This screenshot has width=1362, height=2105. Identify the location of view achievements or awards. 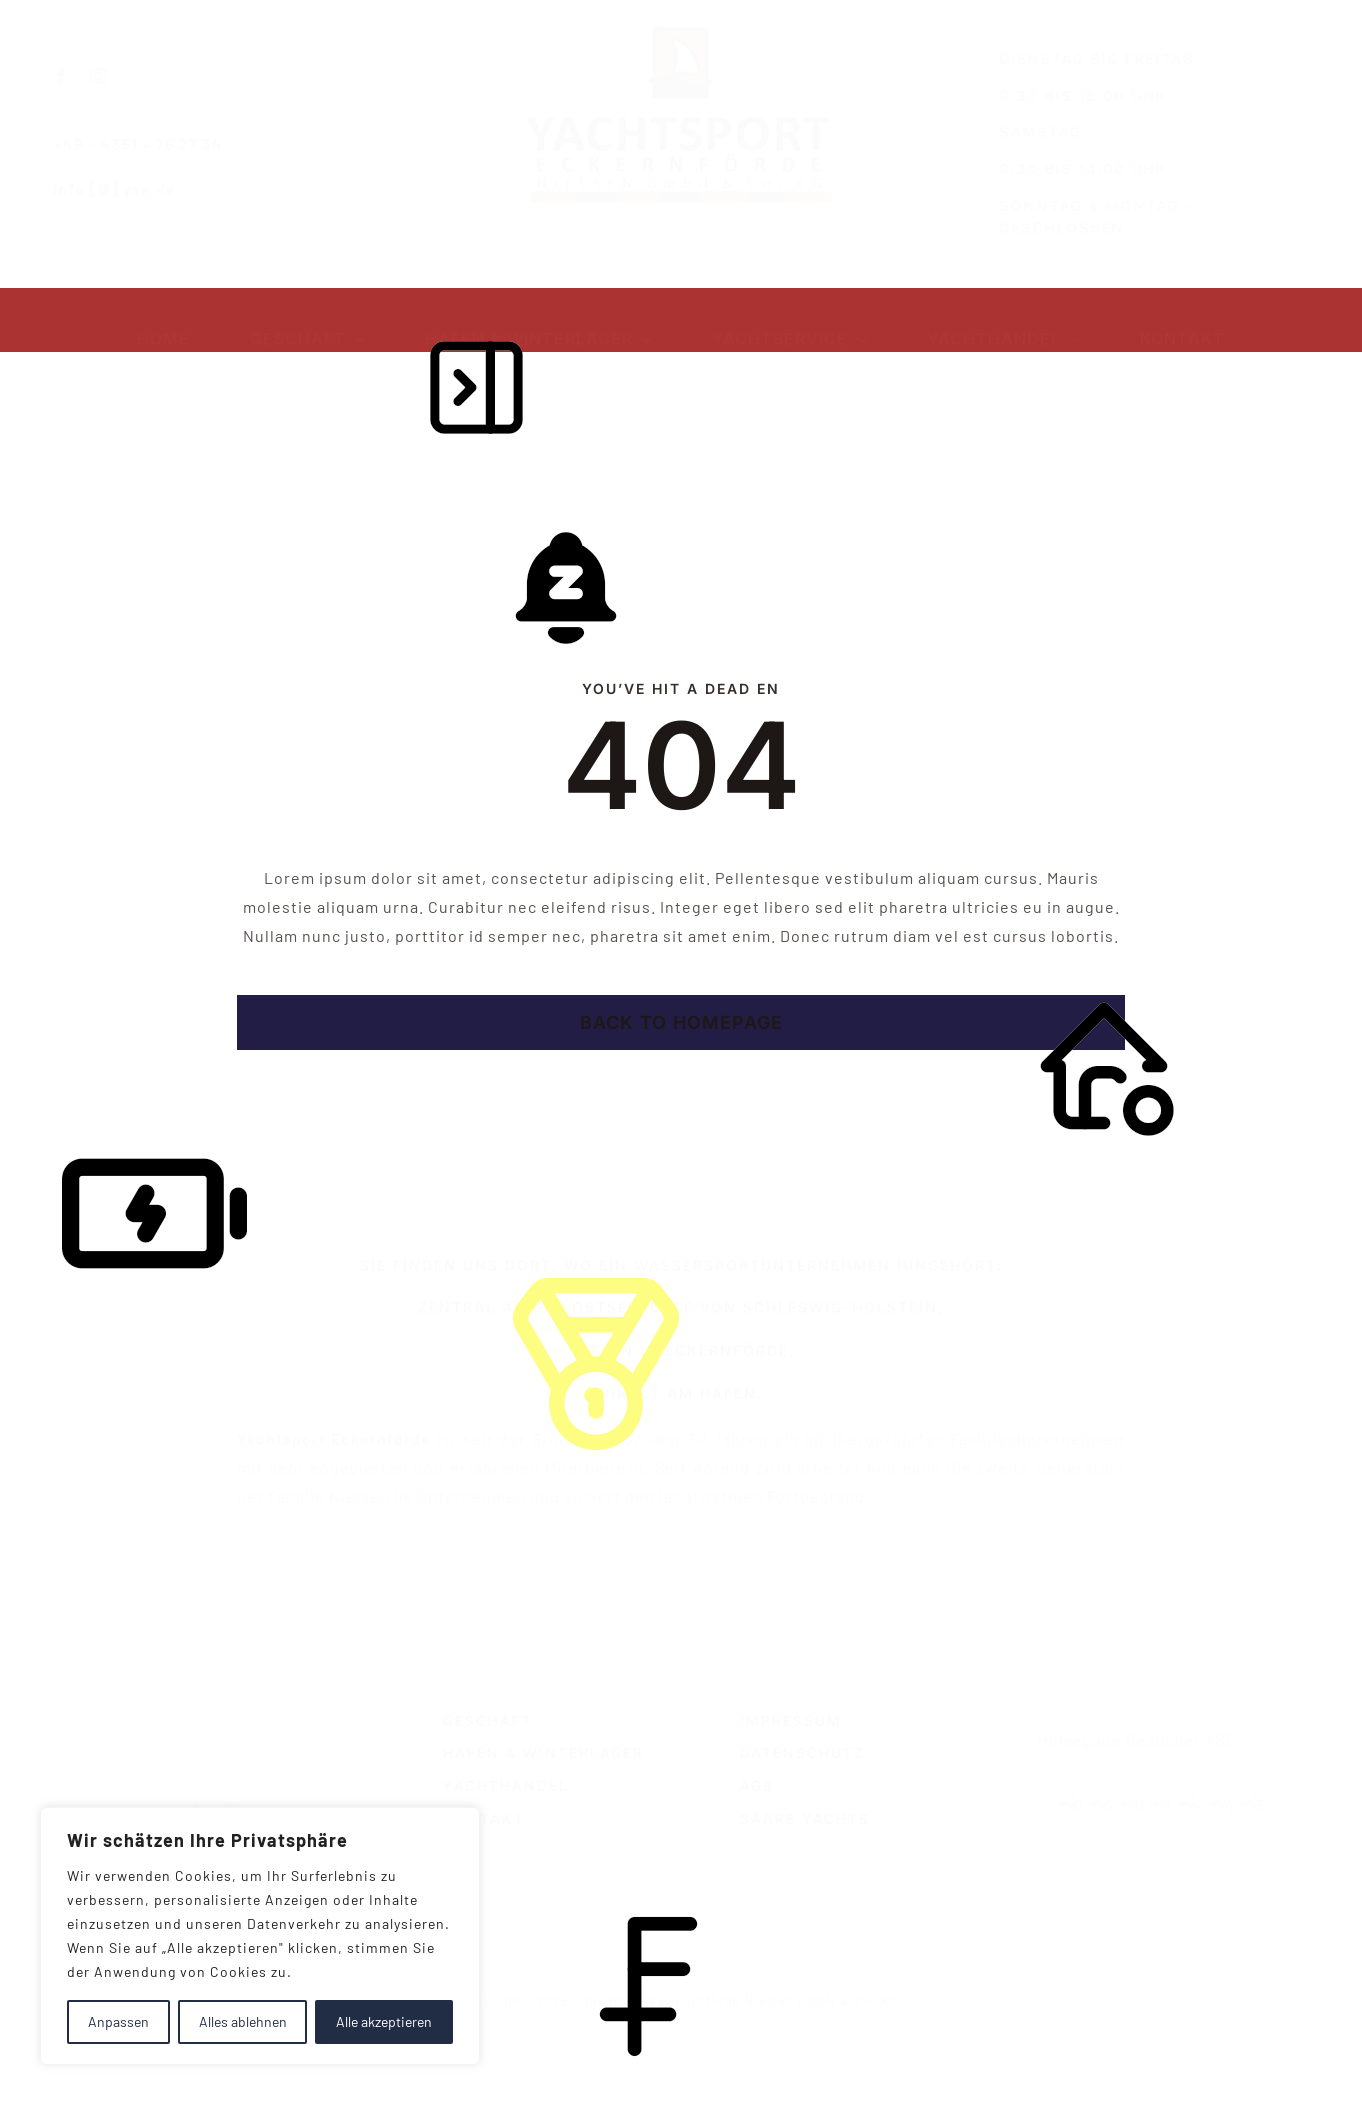
(596, 1364).